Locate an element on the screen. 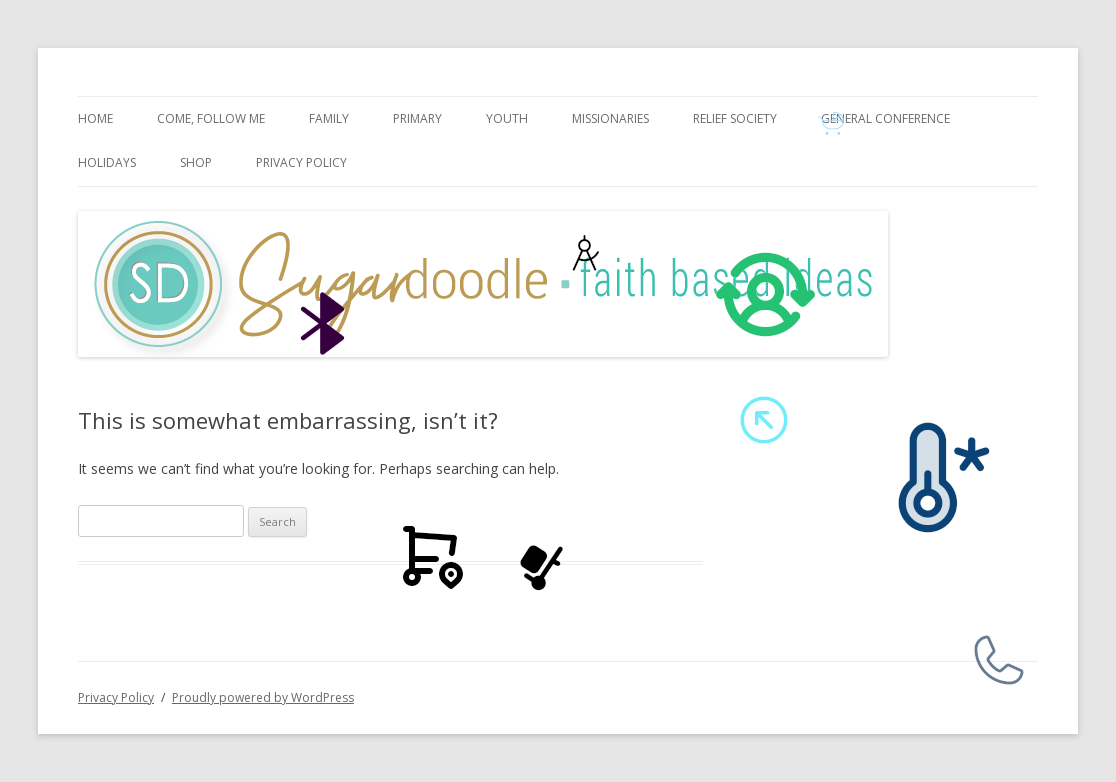  navigate back to previous screen is located at coordinates (764, 420).